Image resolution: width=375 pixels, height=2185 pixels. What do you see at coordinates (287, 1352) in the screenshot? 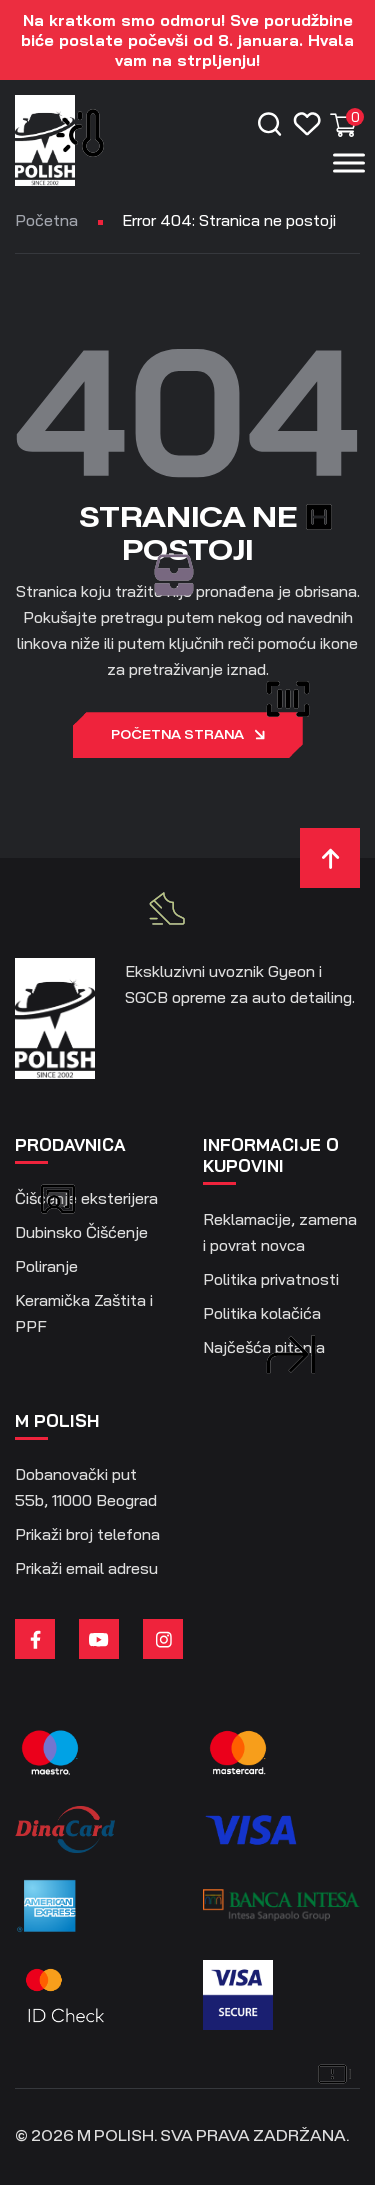
I see `move cursor to next tab stop` at bounding box center [287, 1352].